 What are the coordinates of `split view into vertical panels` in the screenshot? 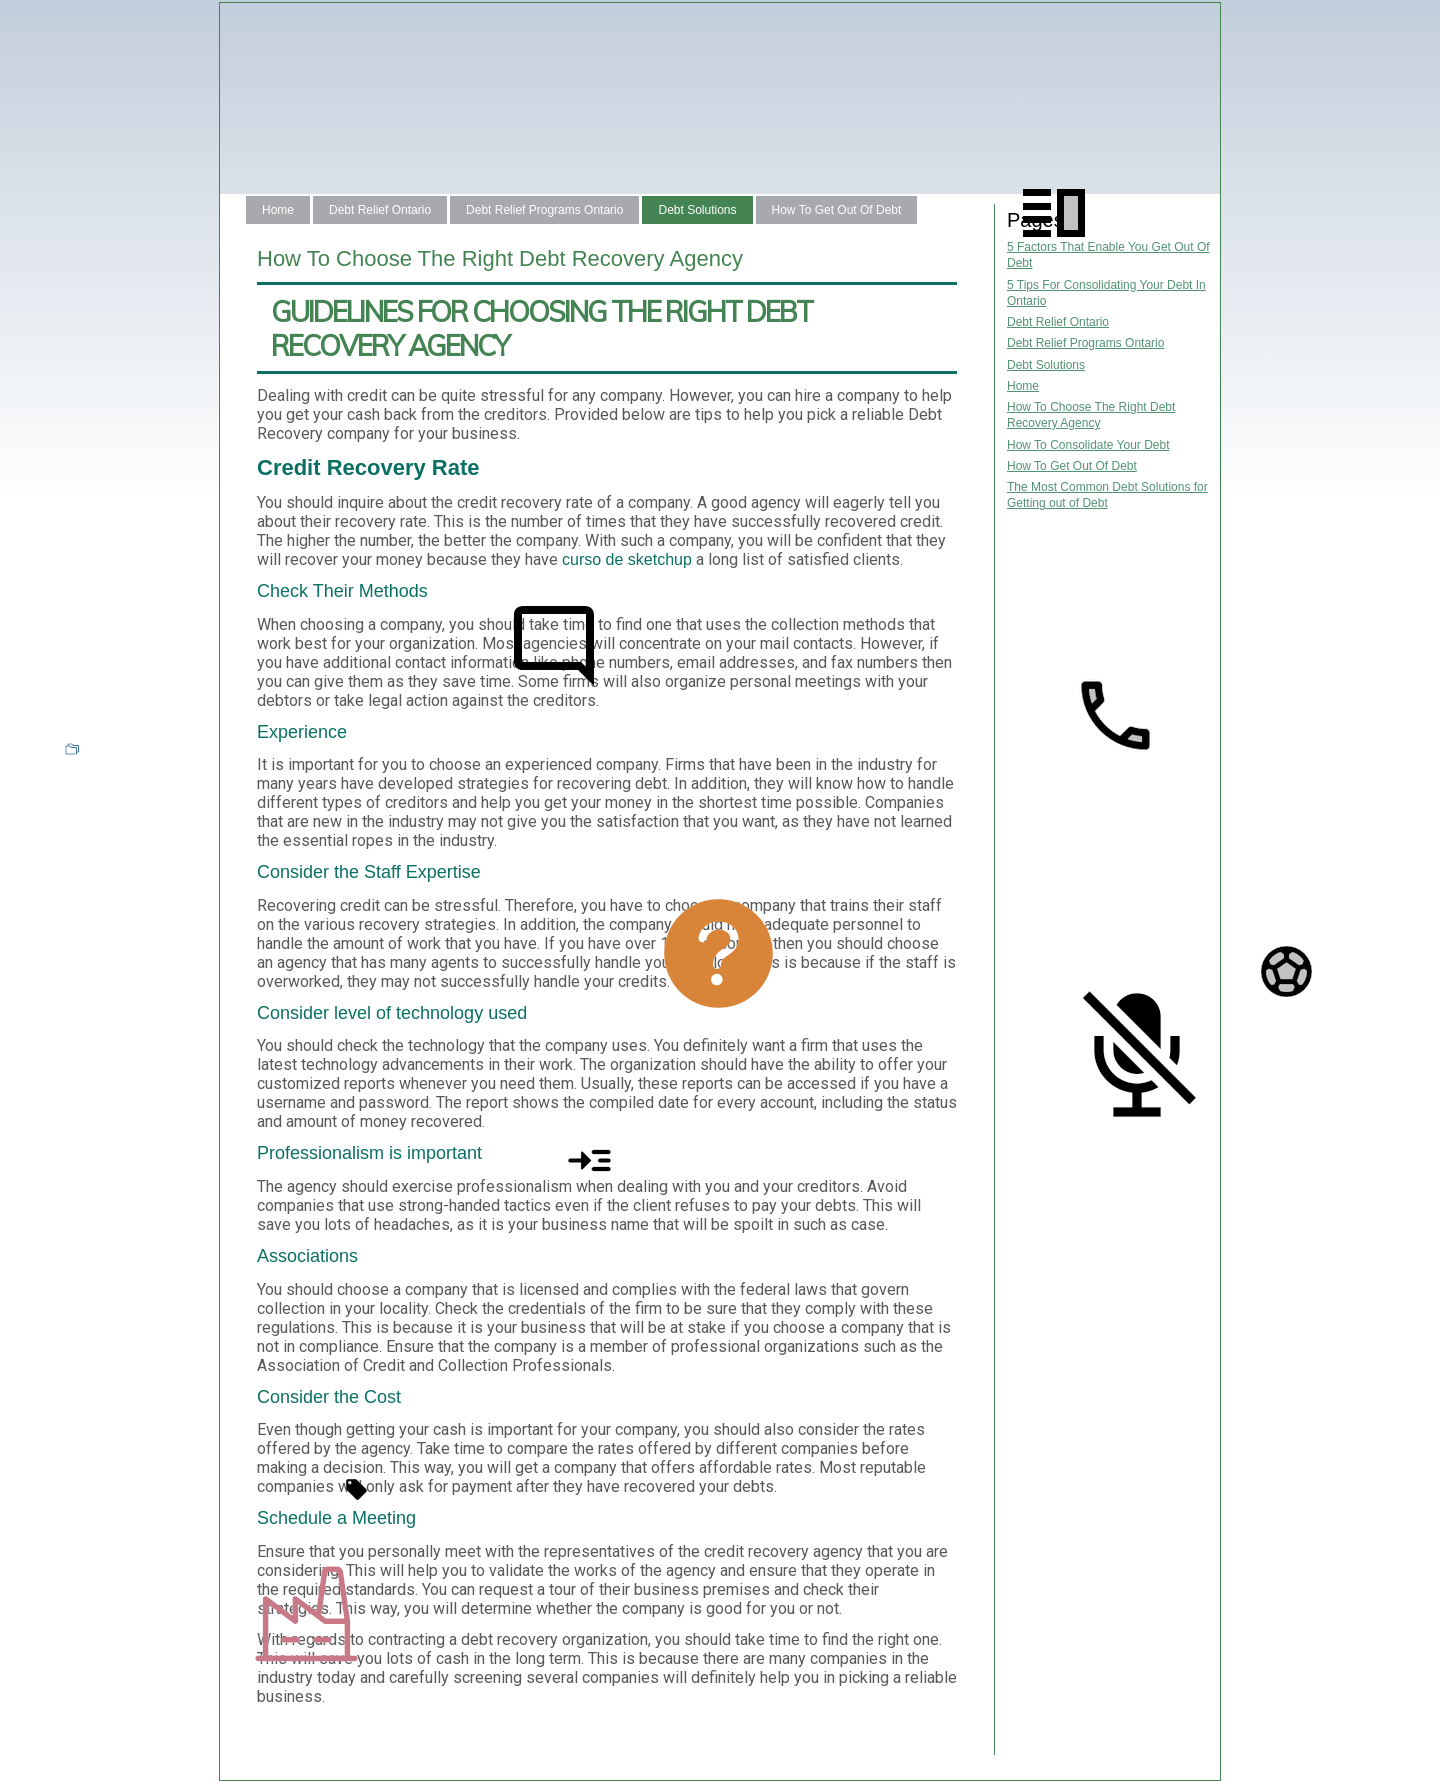 It's located at (1054, 213).